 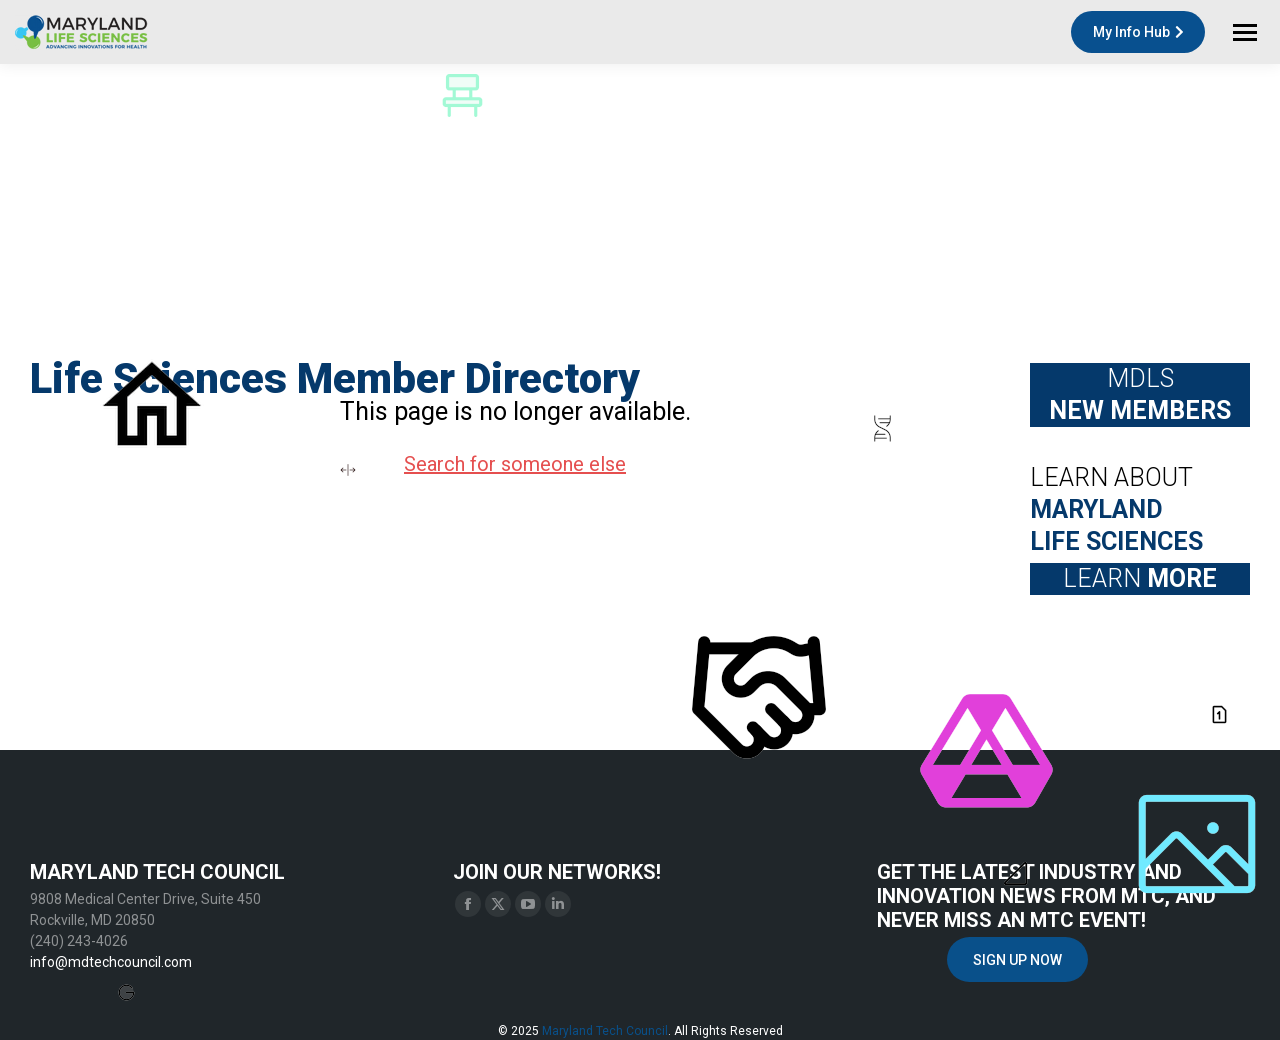 What do you see at coordinates (986, 755) in the screenshot?
I see `open google drive` at bounding box center [986, 755].